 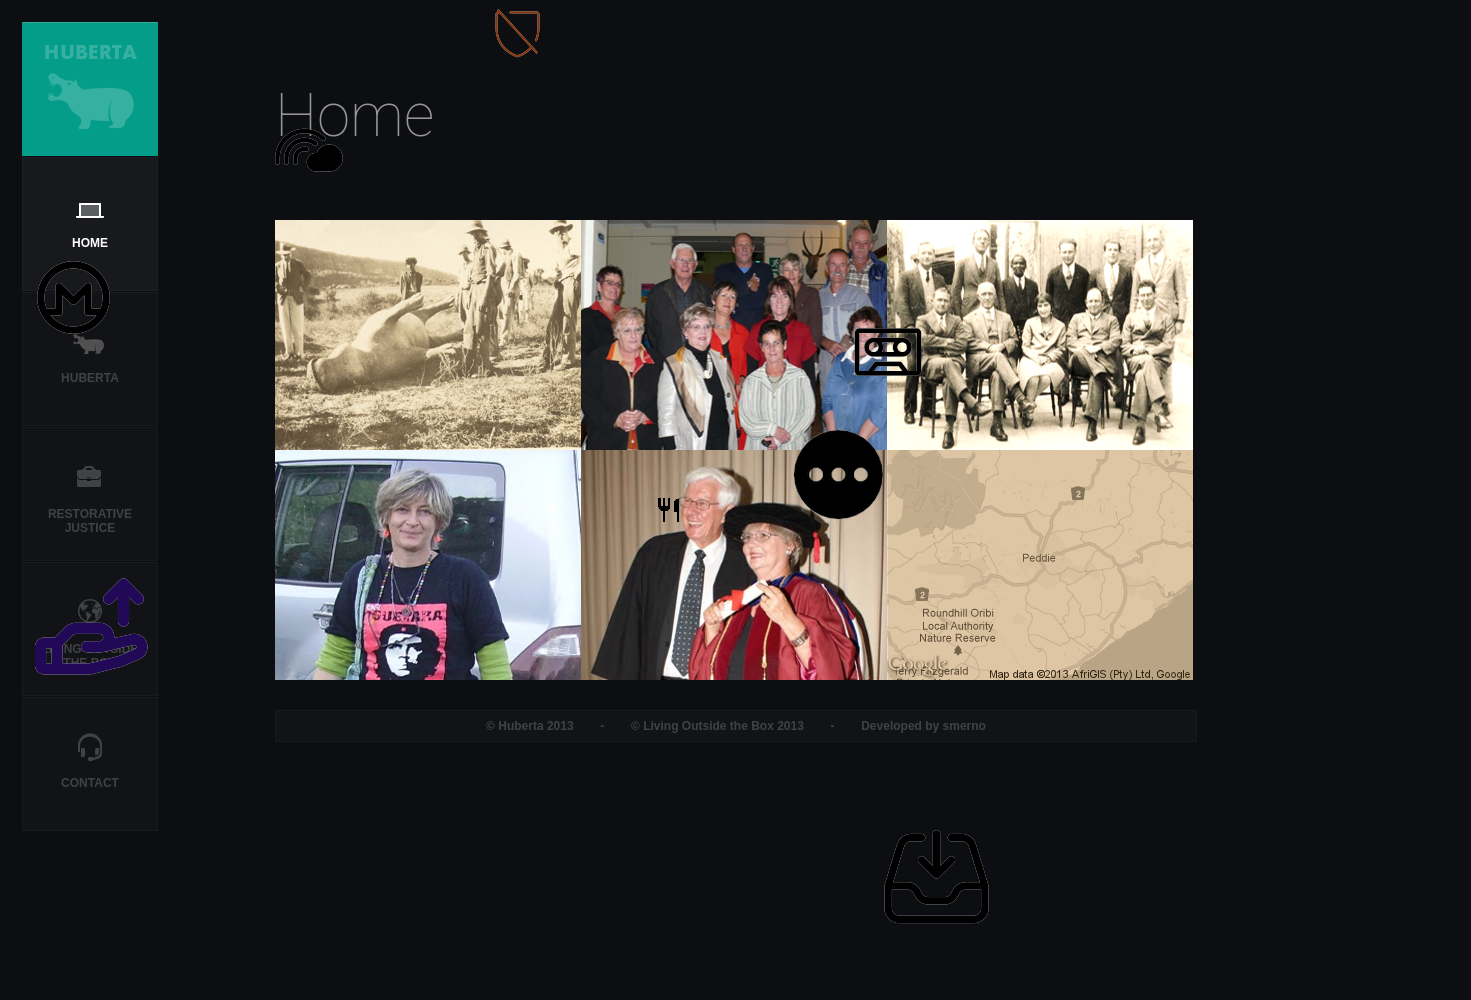 I want to click on find nearby restaurants, so click(x=669, y=510).